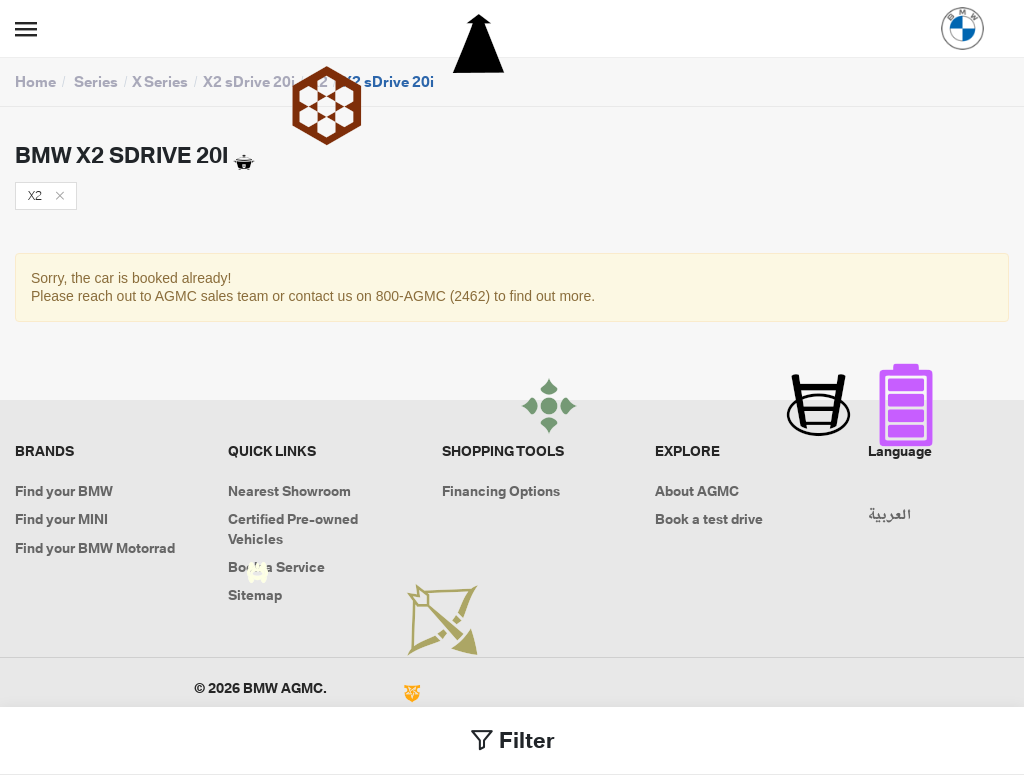  I want to click on indicates full battery charge, so click(906, 405).